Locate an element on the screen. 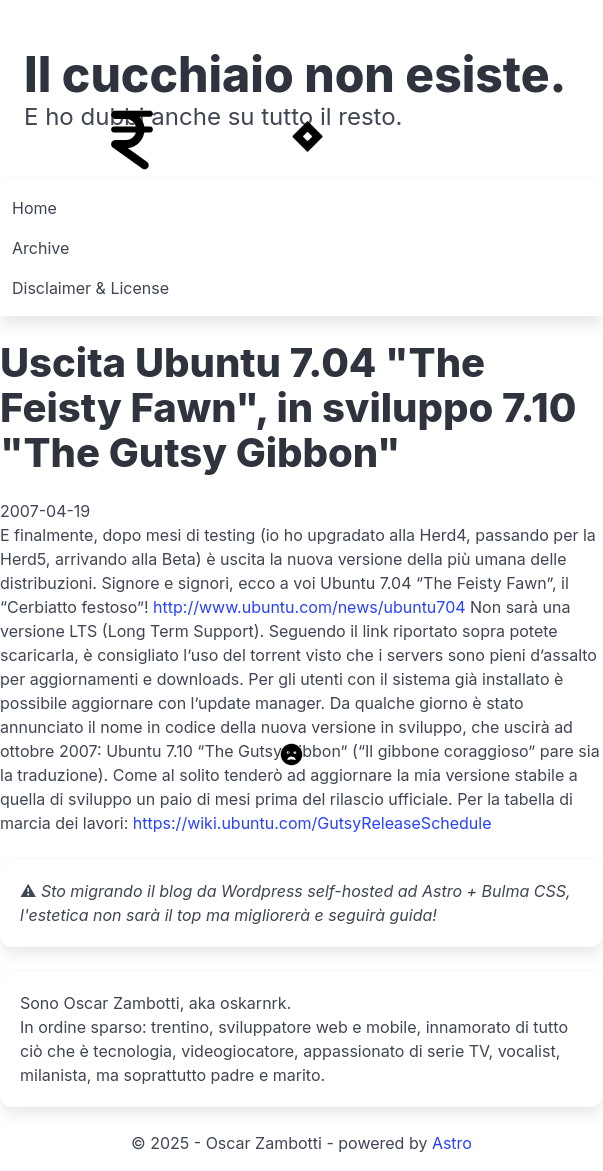 This screenshot has width=603, height=1171. open Jira project management is located at coordinates (307, 136).